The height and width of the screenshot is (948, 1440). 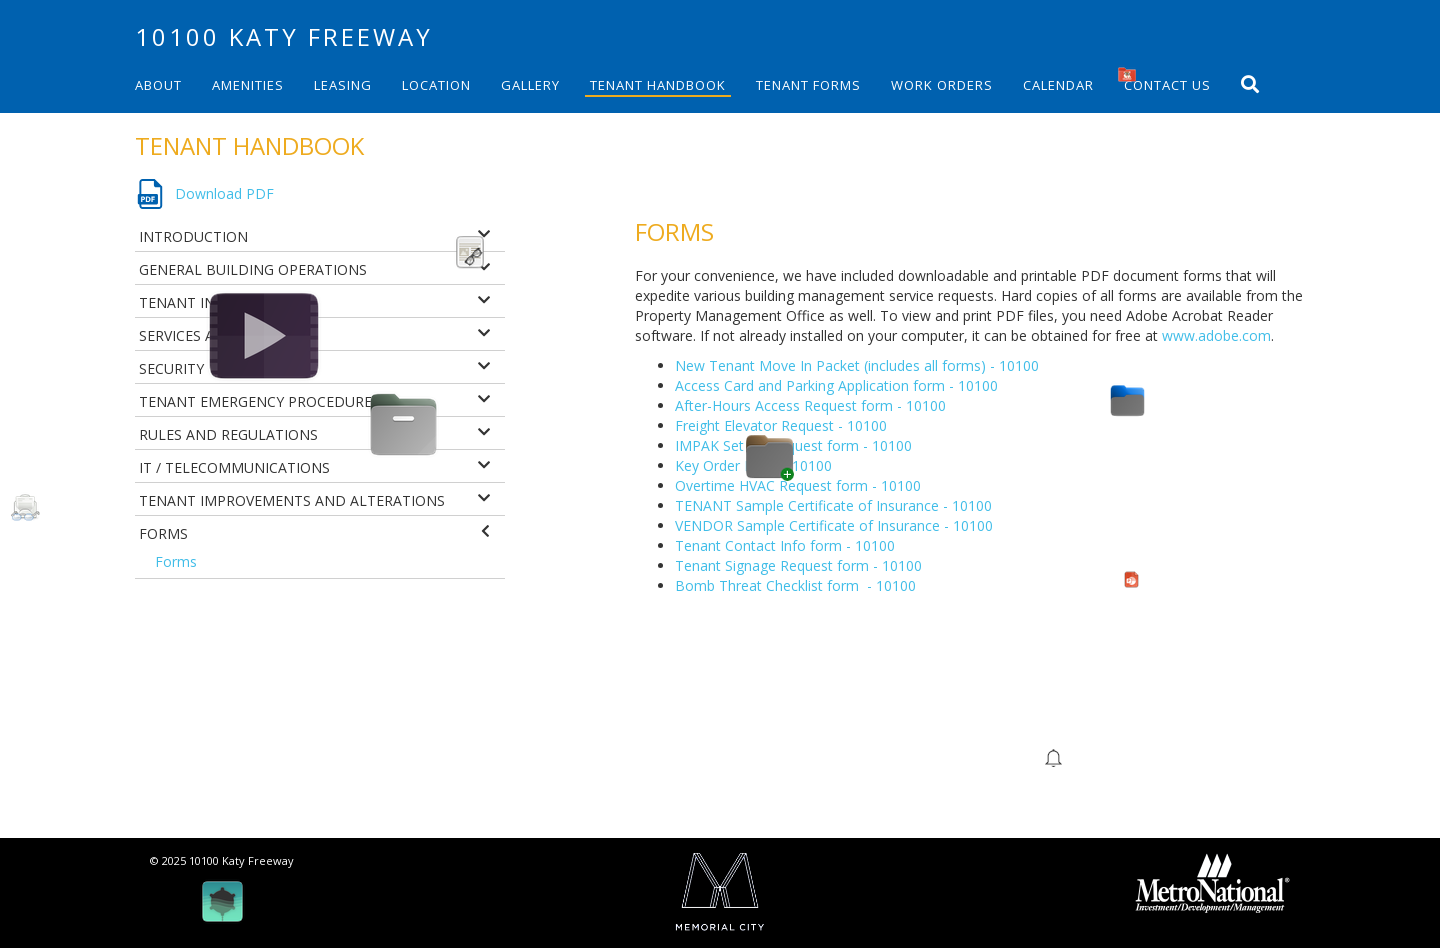 What do you see at coordinates (470, 252) in the screenshot?
I see `open the documents app` at bounding box center [470, 252].